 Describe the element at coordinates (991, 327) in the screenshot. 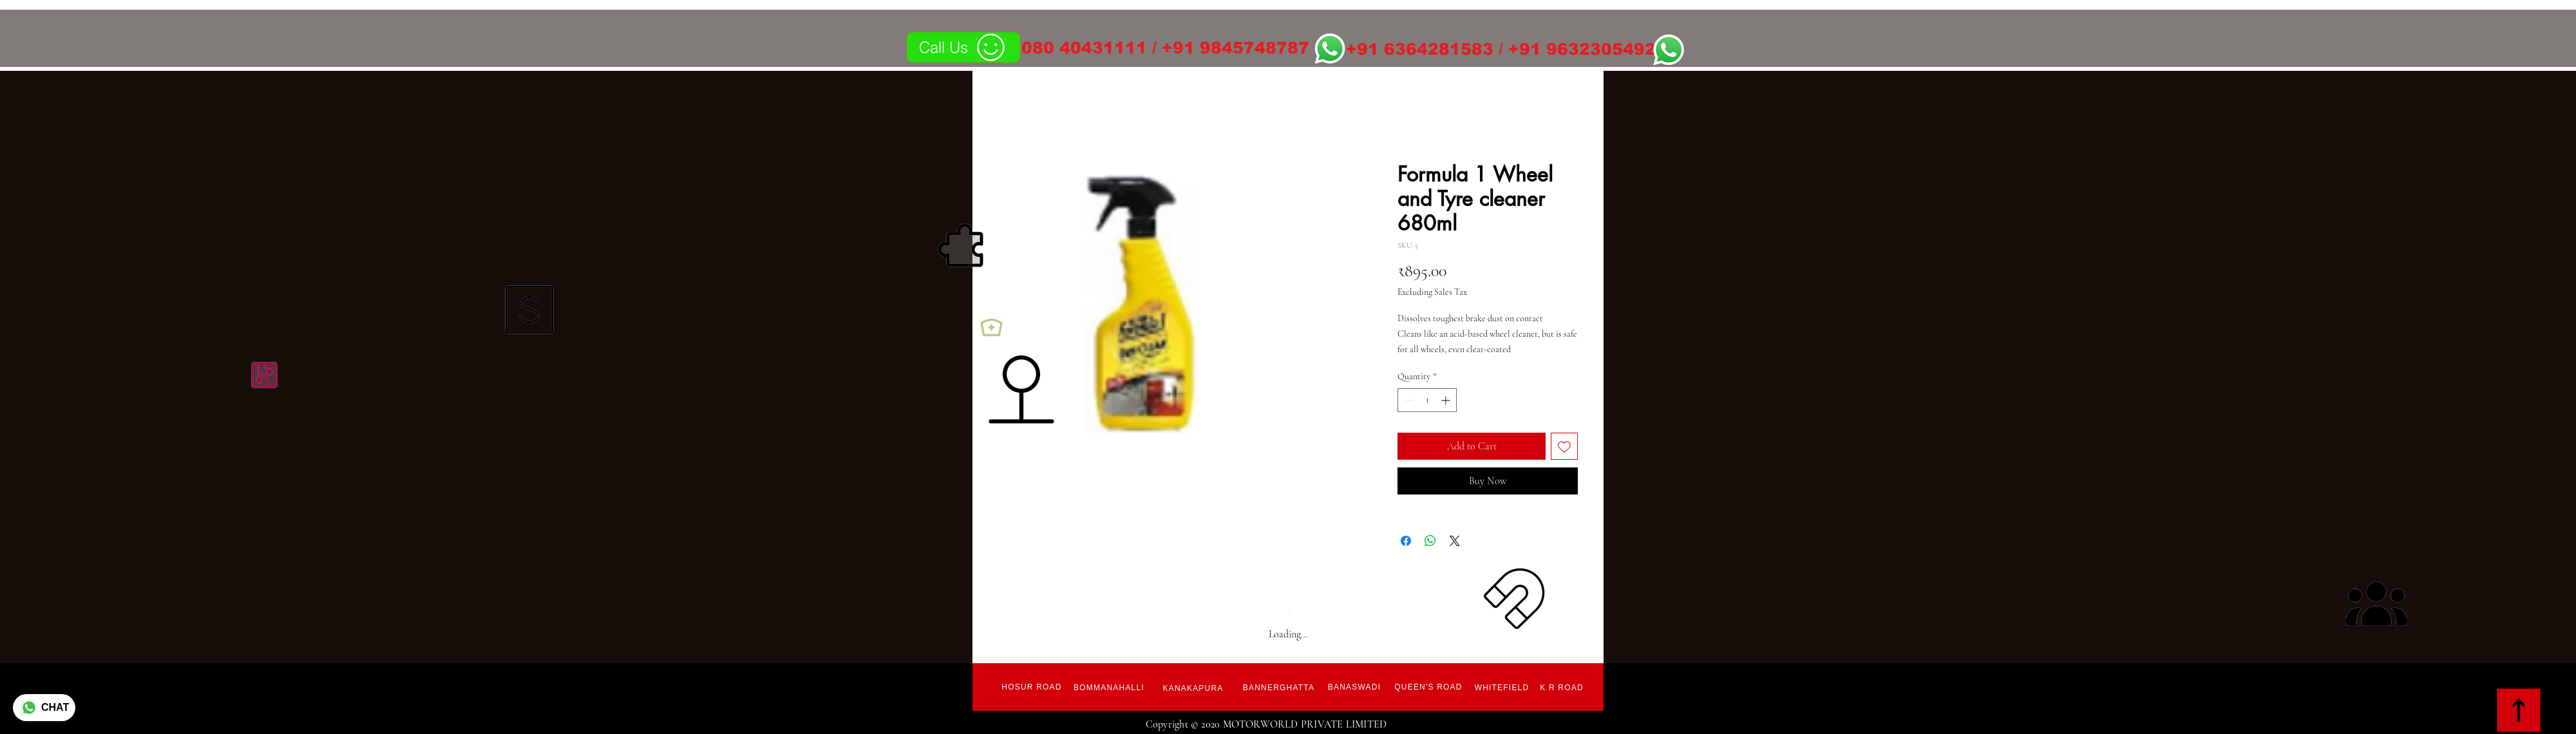

I see `access nursing or healthcare services` at that location.